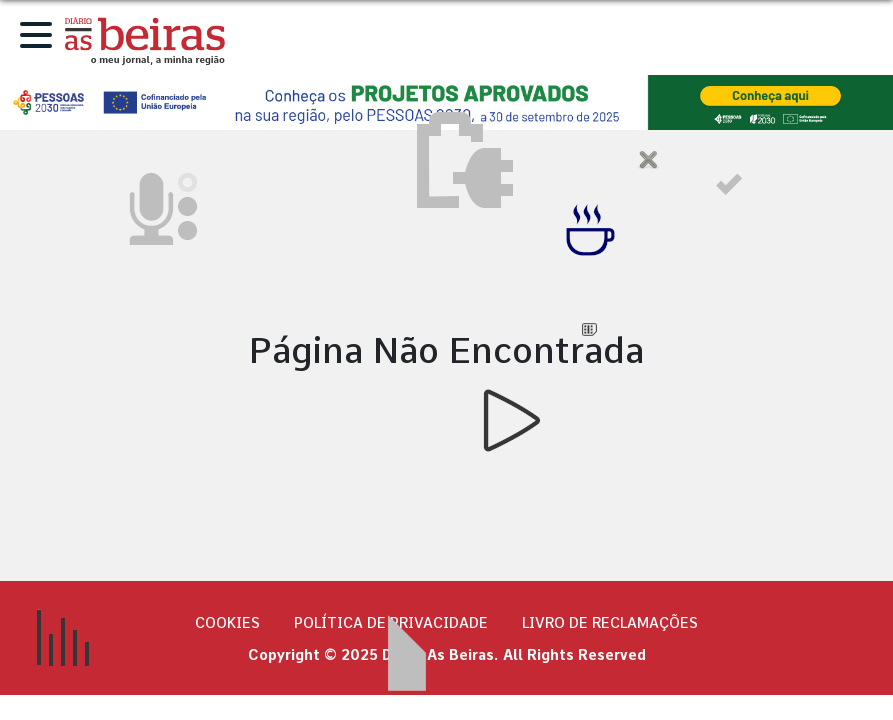 The width and height of the screenshot is (893, 720). What do you see at coordinates (590, 231) in the screenshot?
I see `caffeine mode is active, preventing sleep` at bounding box center [590, 231].